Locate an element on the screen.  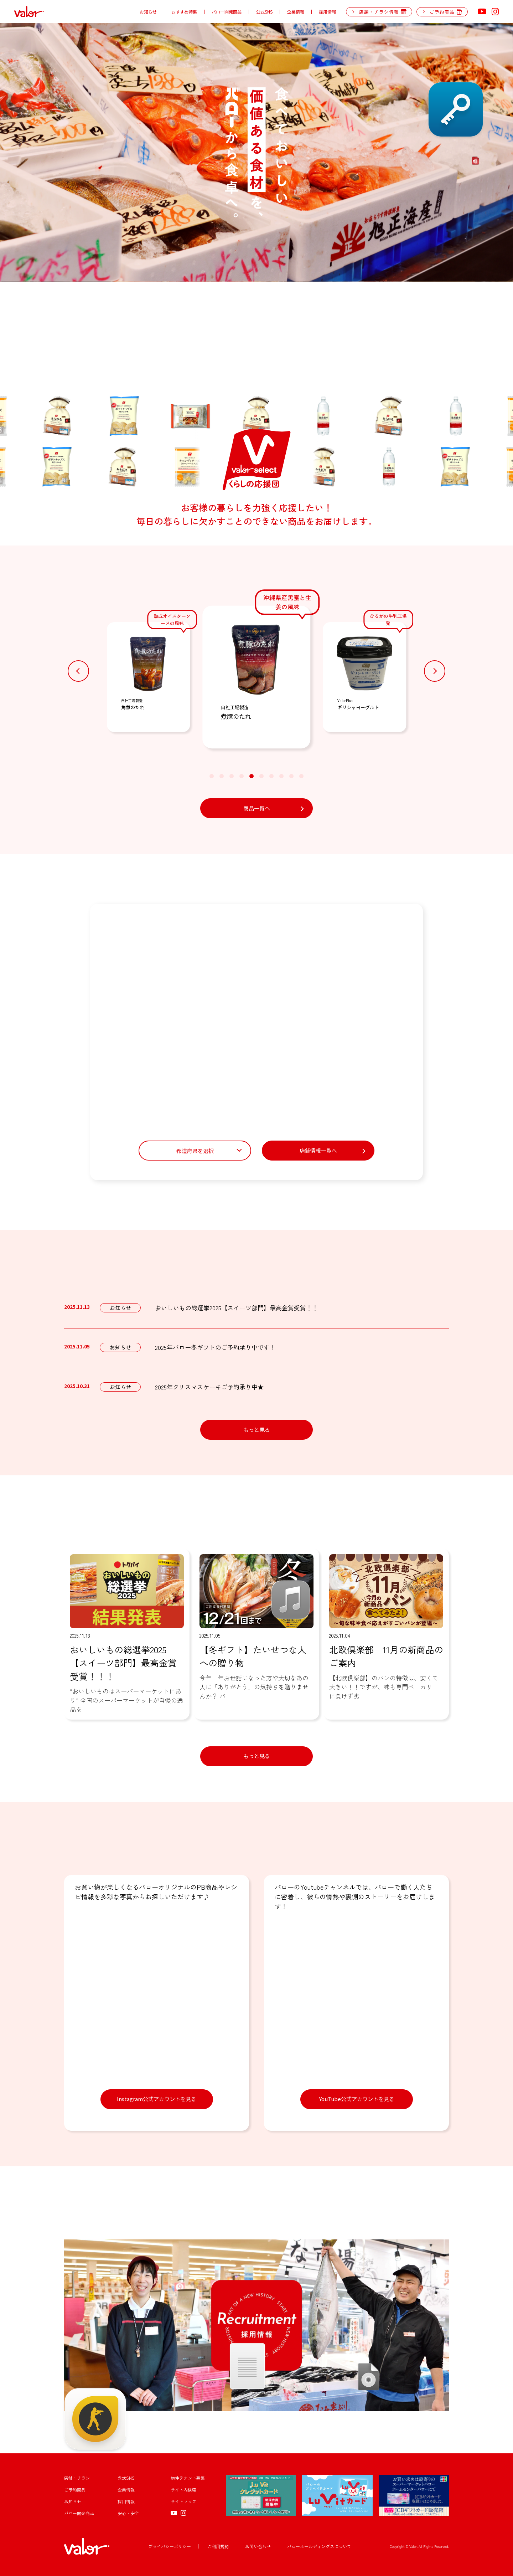
launch counter-strike is located at coordinates (95, 2419).